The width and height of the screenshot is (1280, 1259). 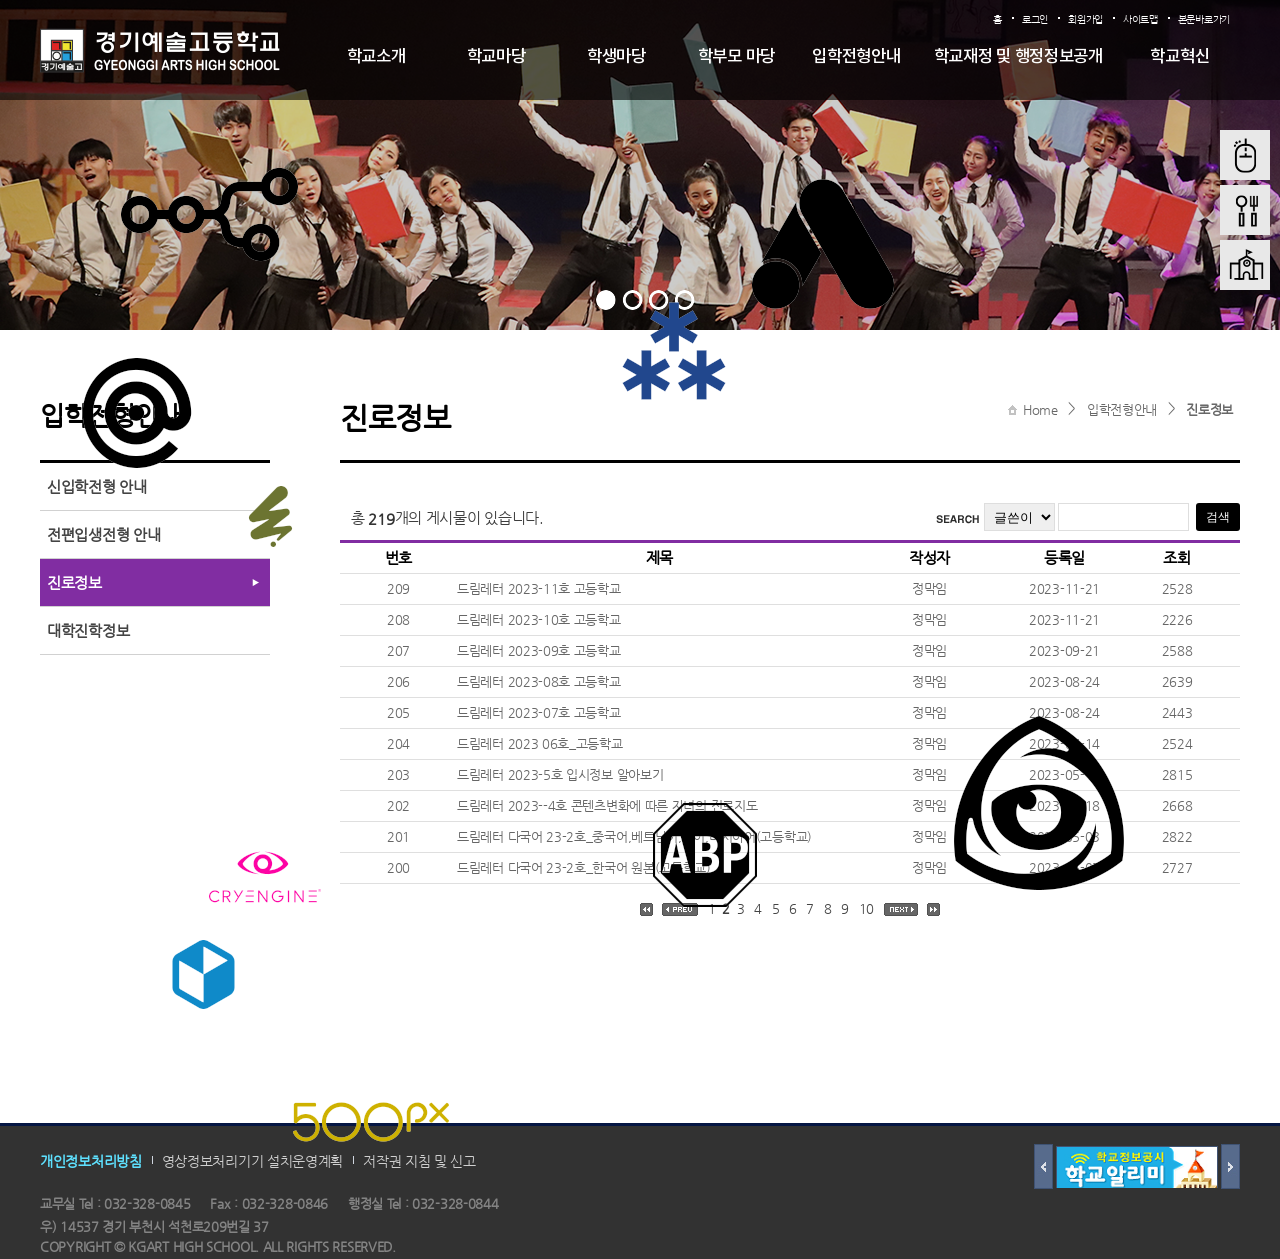 What do you see at coordinates (203, 974) in the screenshot?
I see `flatpak package manager logo` at bounding box center [203, 974].